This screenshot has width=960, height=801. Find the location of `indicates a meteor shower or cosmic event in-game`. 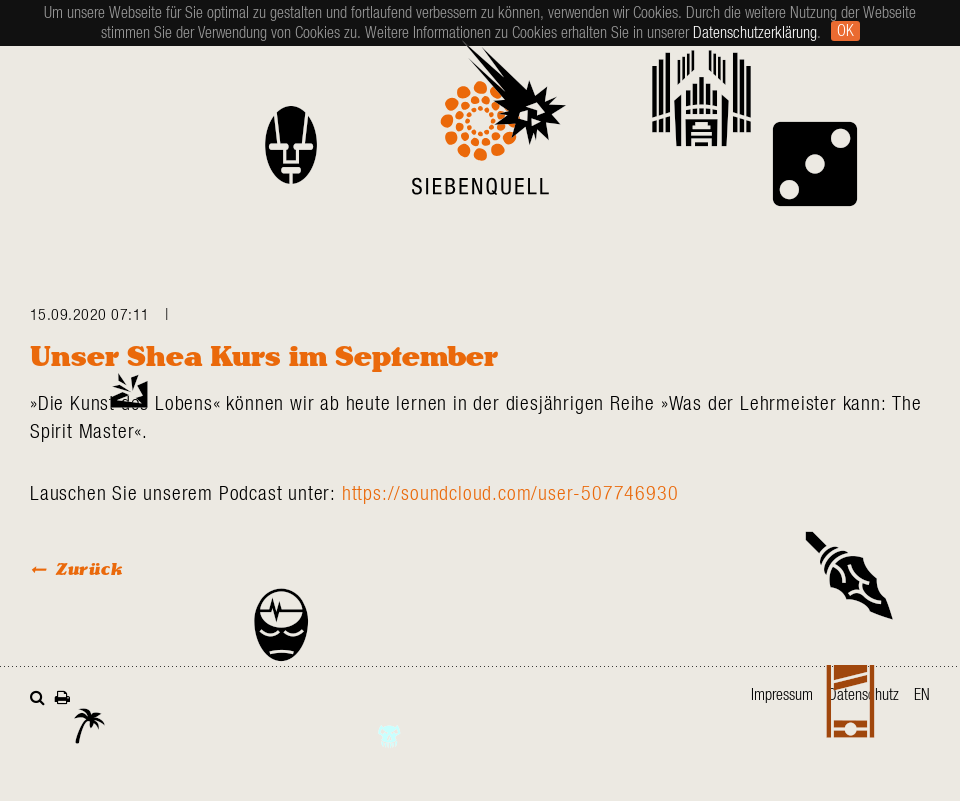

indicates a meteor shower or cosmic event in-game is located at coordinates (513, 93).